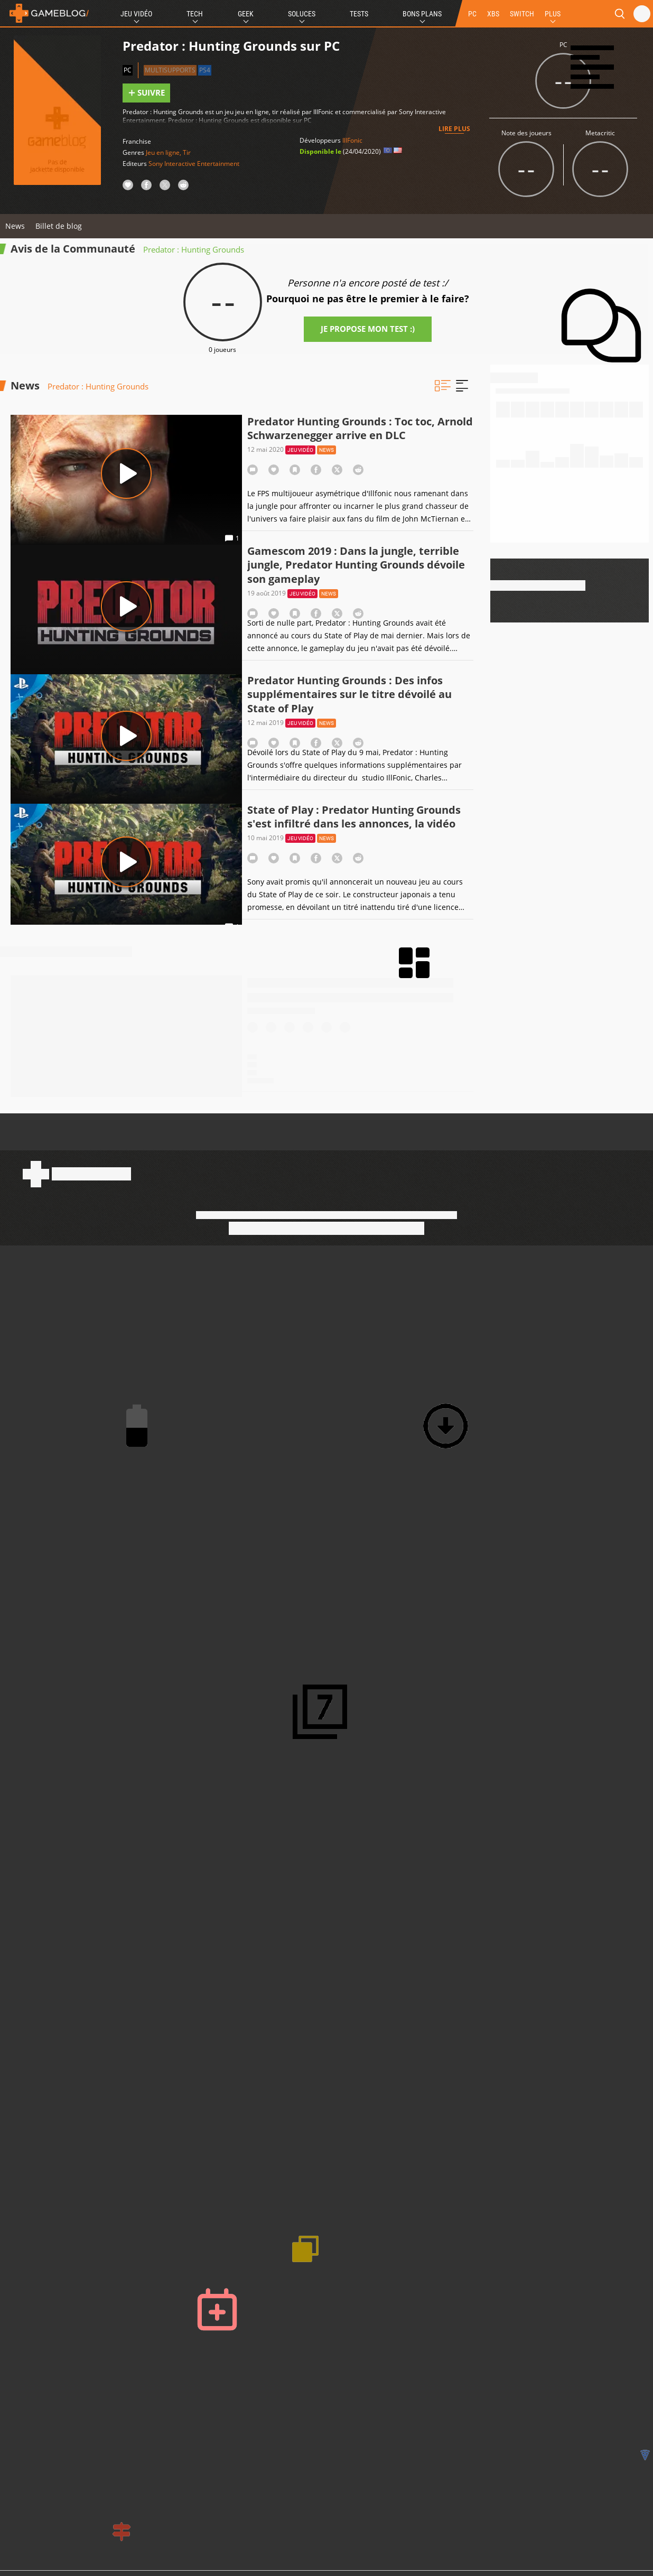  Describe the element at coordinates (305, 2249) in the screenshot. I see `copy to clipboard` at that location.